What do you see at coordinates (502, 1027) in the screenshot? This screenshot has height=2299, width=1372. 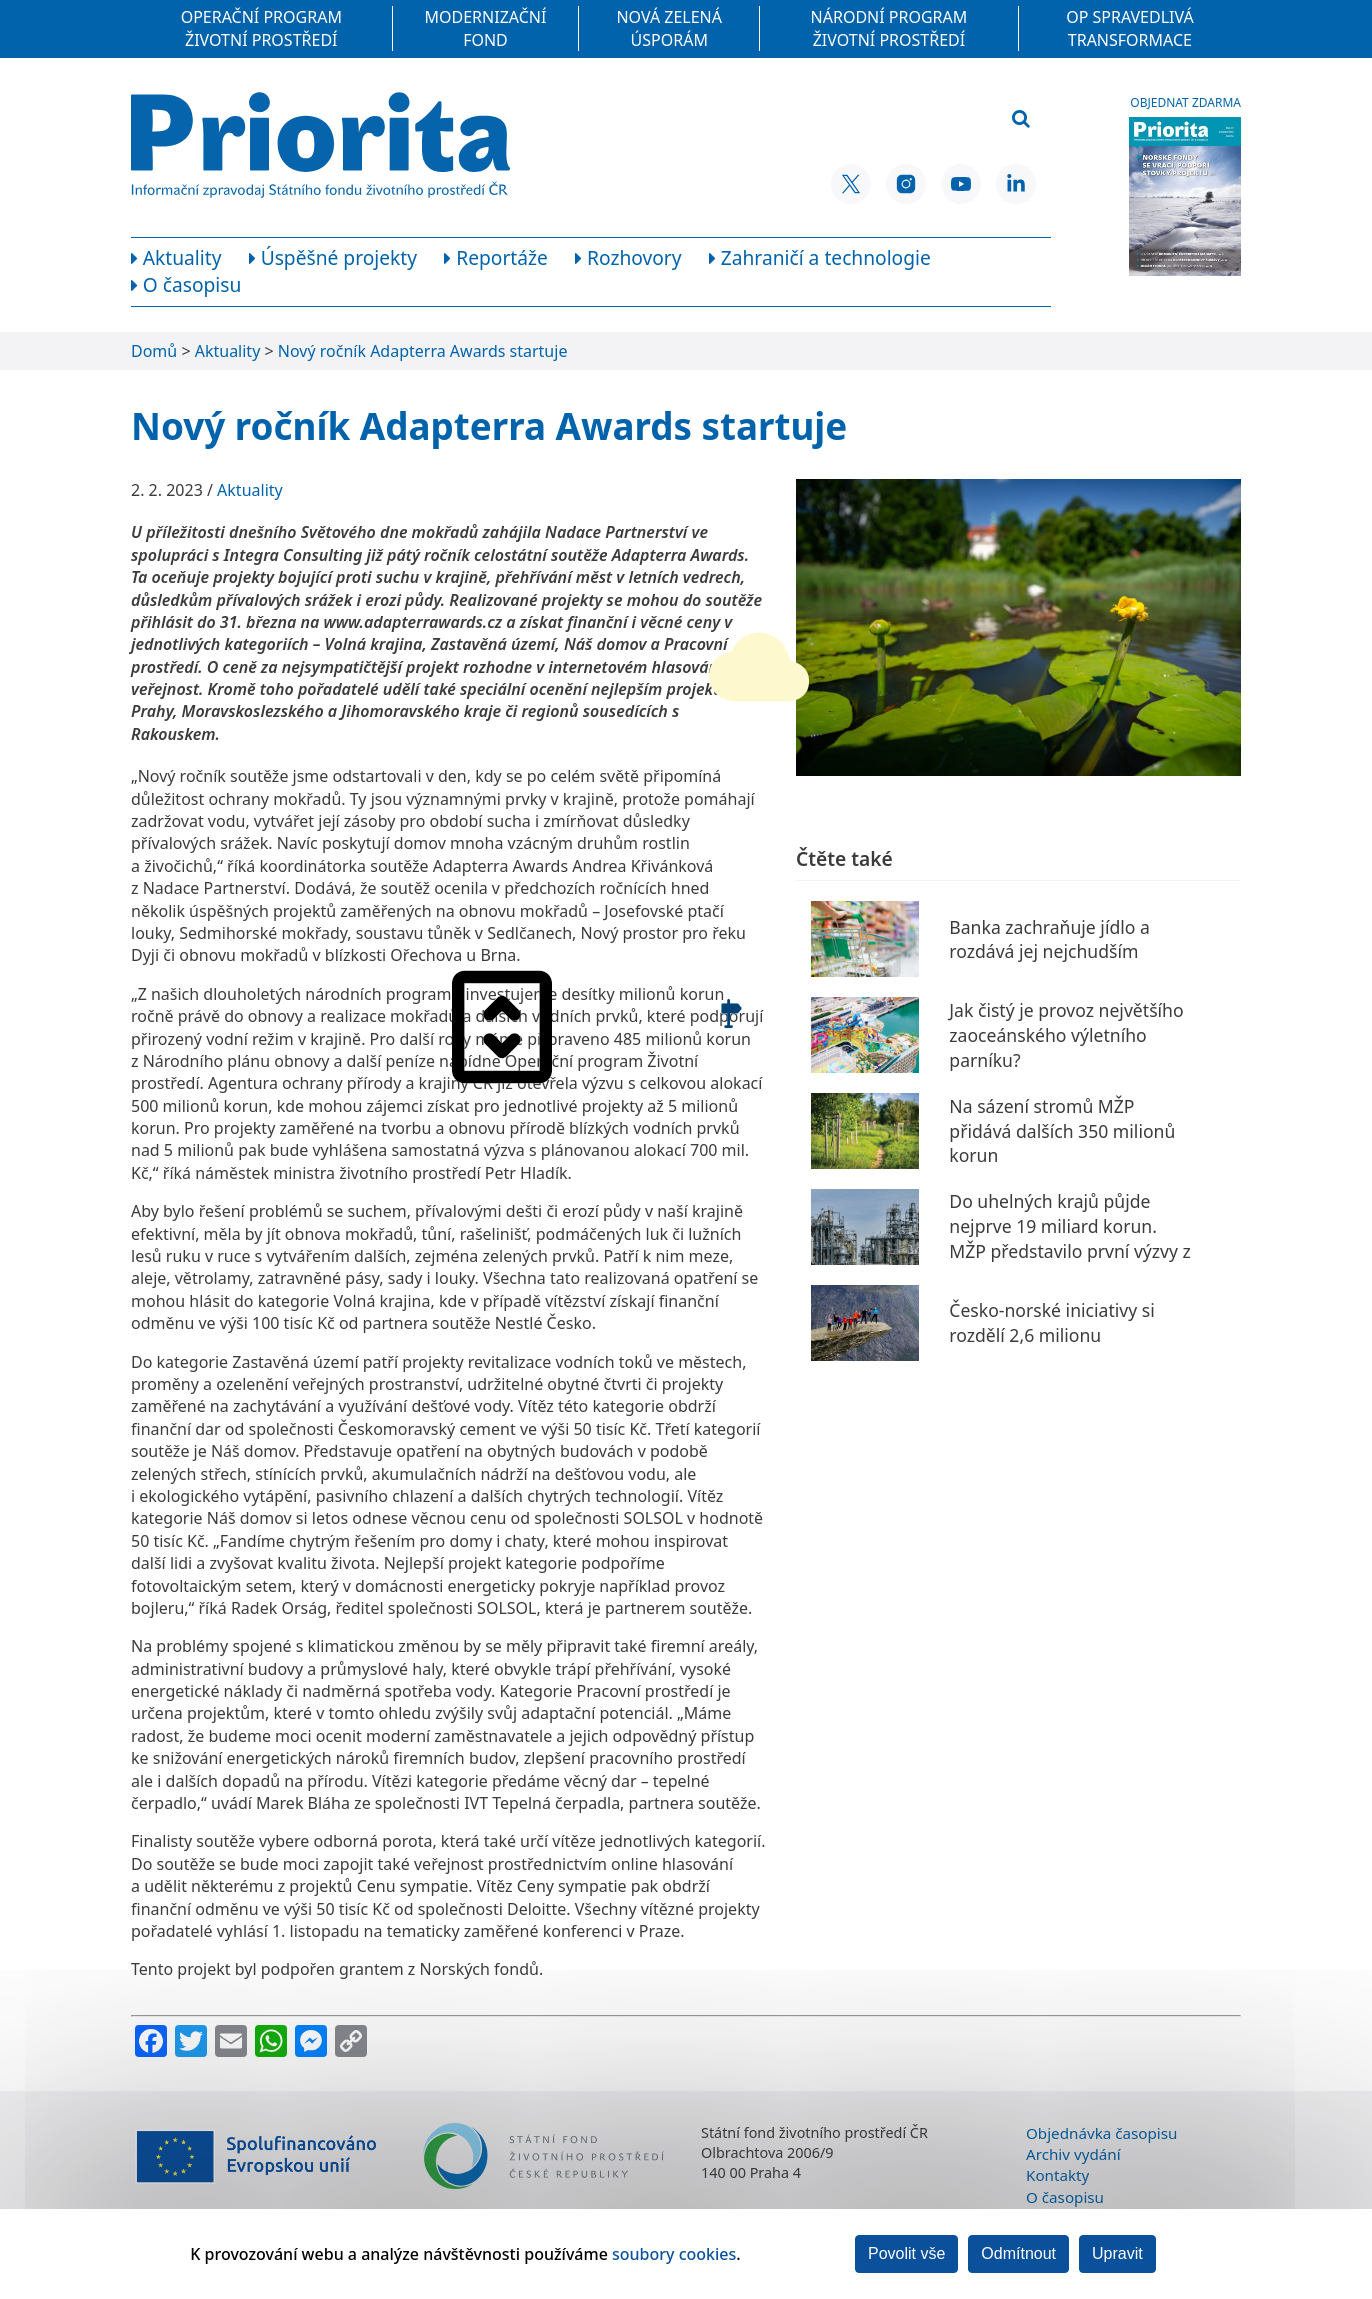 I see `access elevator controls or floor selection` at bounding box center [502, 1027].